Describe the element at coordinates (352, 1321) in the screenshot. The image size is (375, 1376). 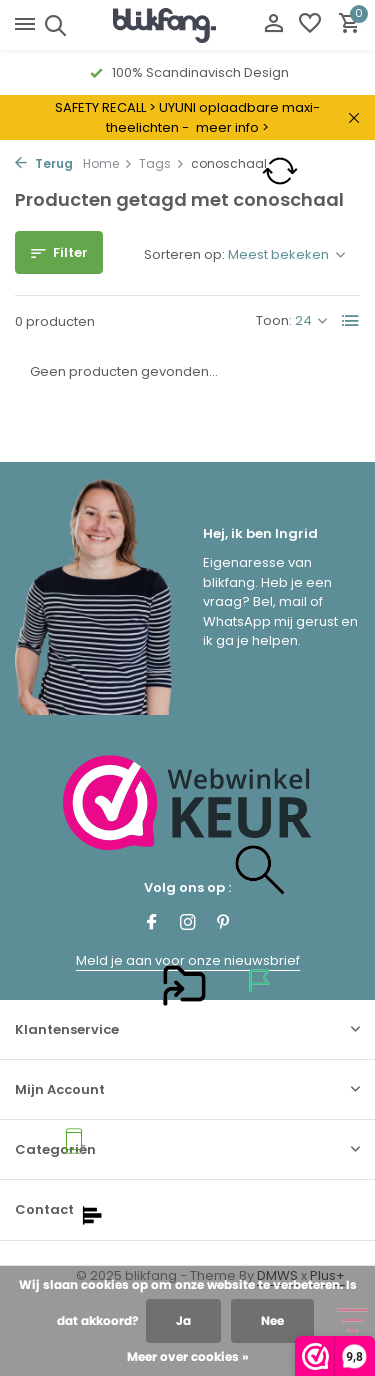
I see `filter or sort list items` at that location.